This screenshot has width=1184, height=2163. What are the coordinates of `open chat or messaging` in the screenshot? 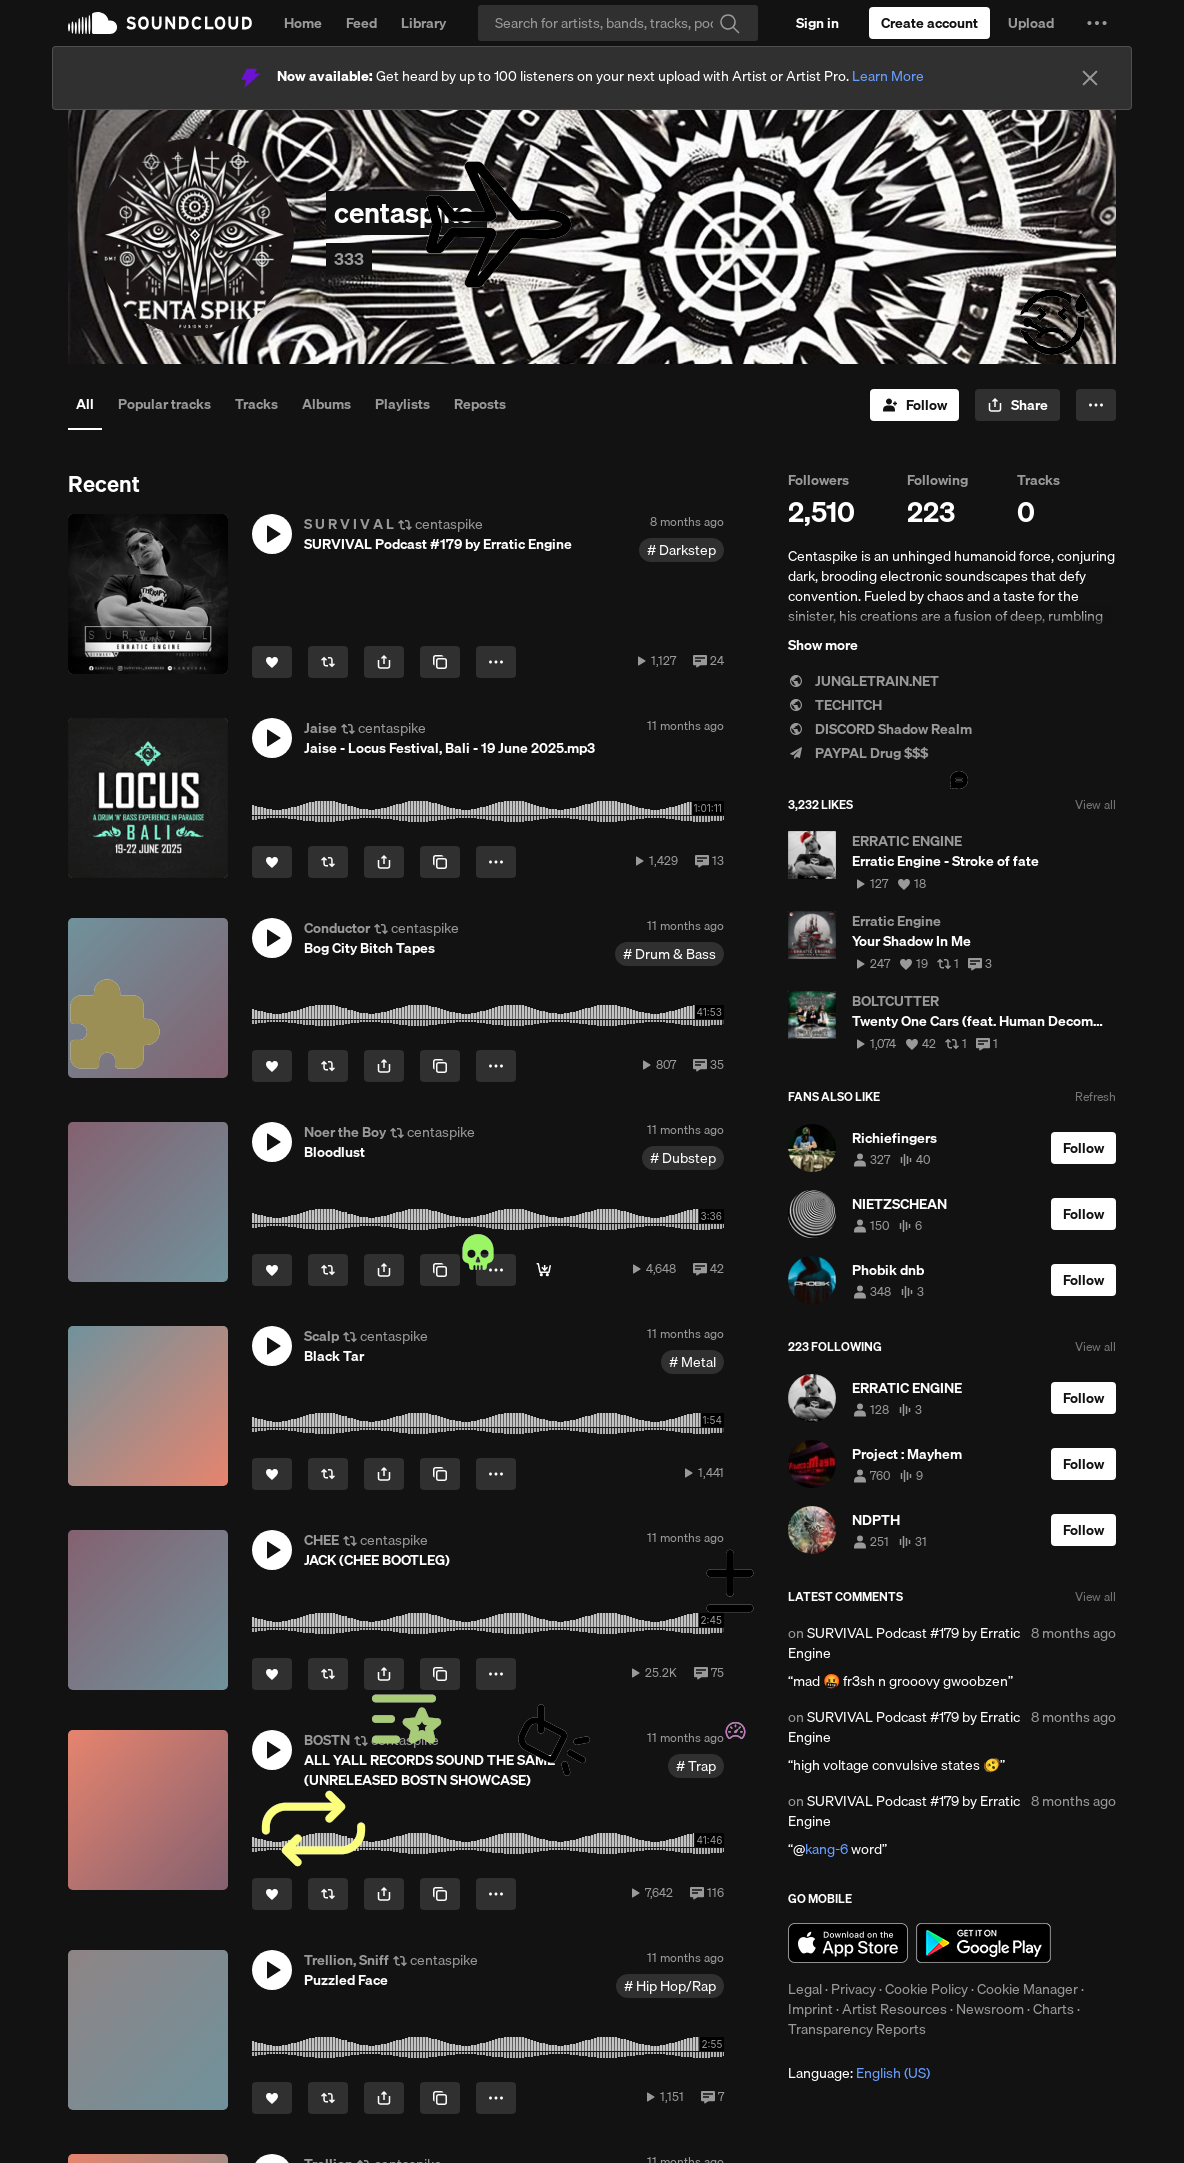 It's located at (959, 780).